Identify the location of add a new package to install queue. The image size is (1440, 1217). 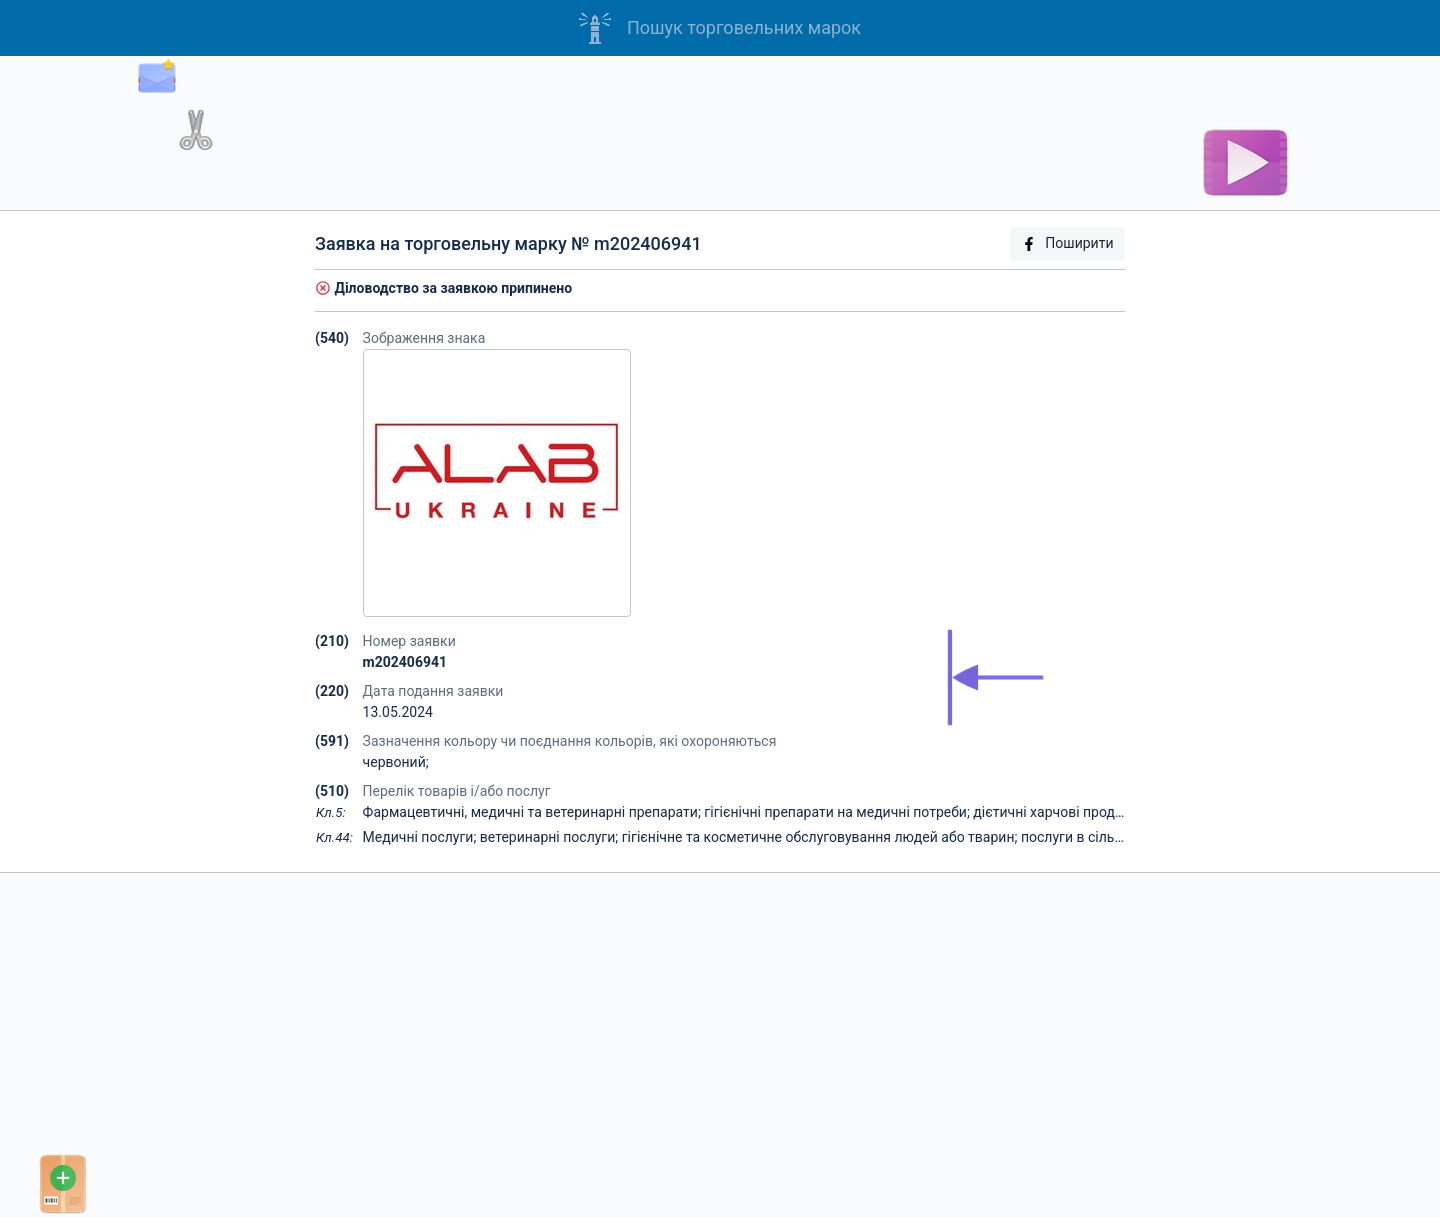
(63, 1184).